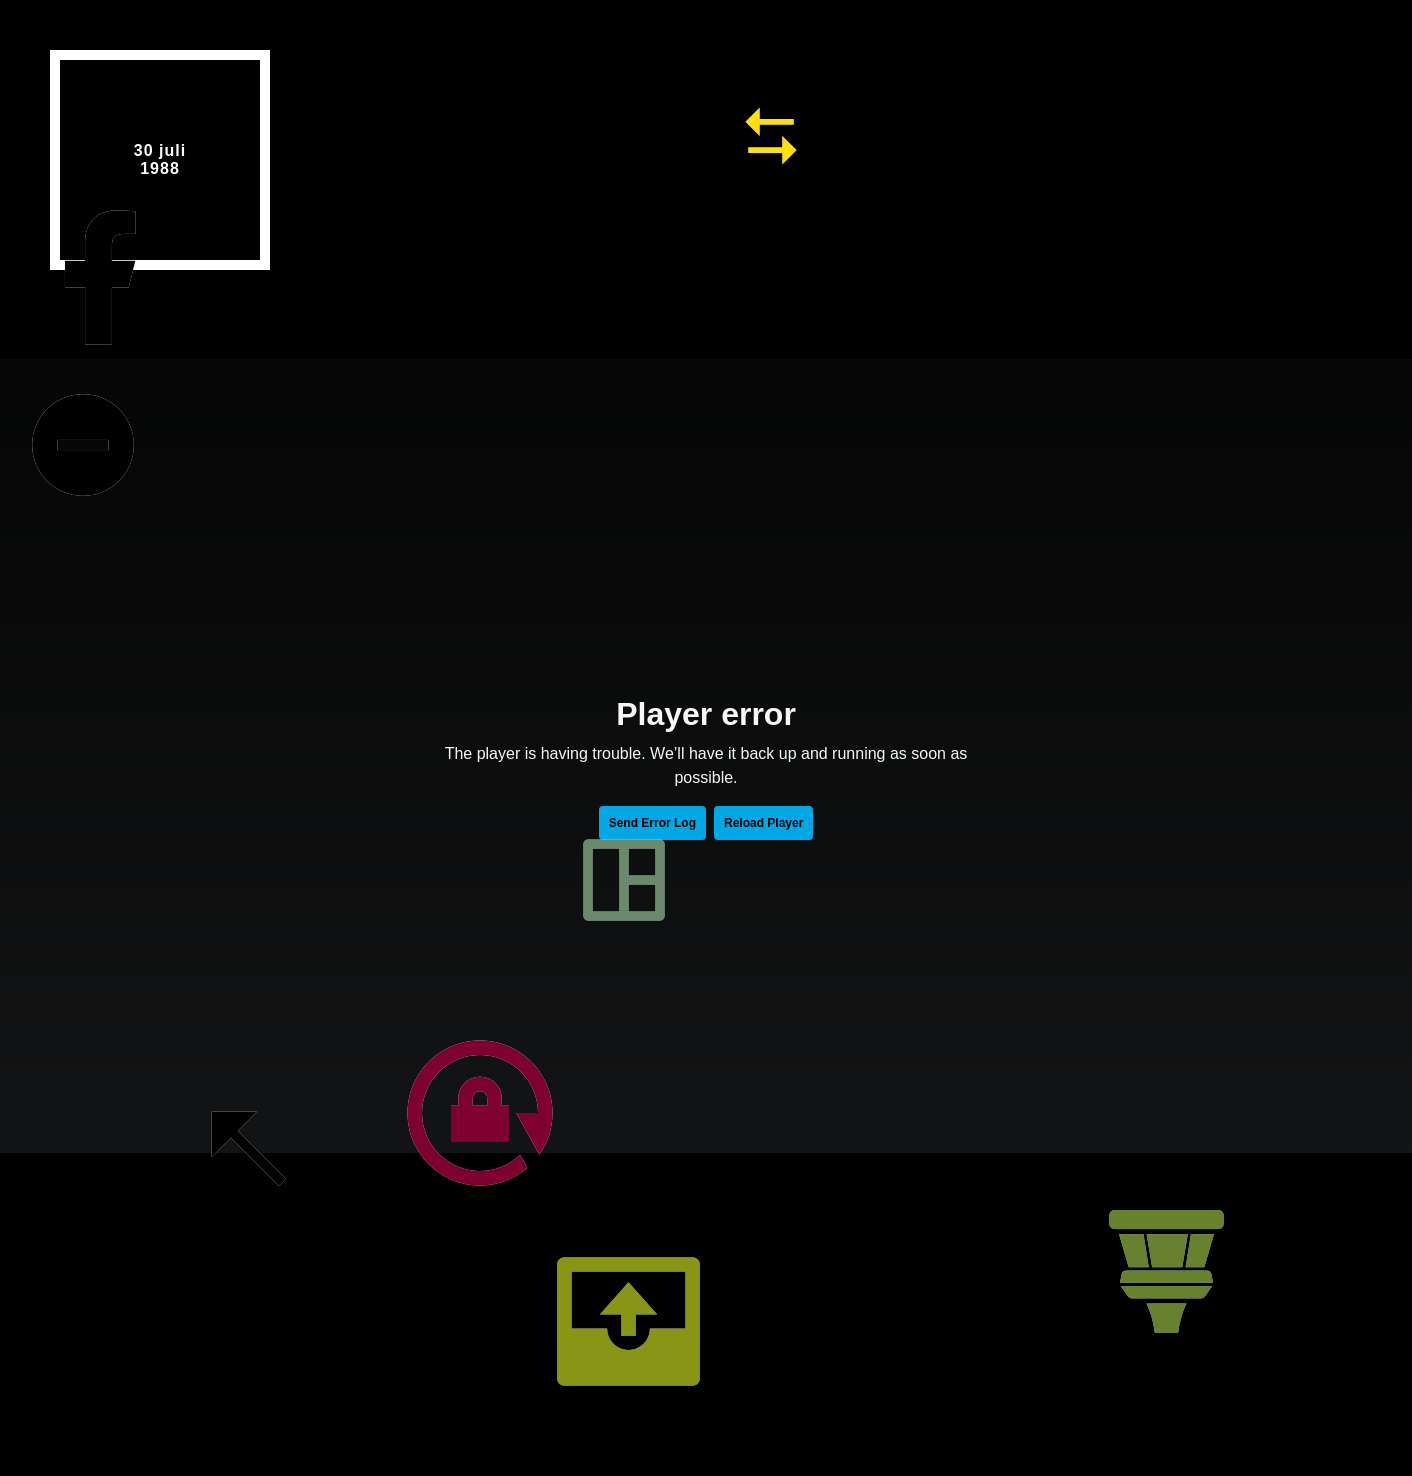 This screenshot has width=1412, height=1476. I want to click on export or upload a file, so click(628, 1321).